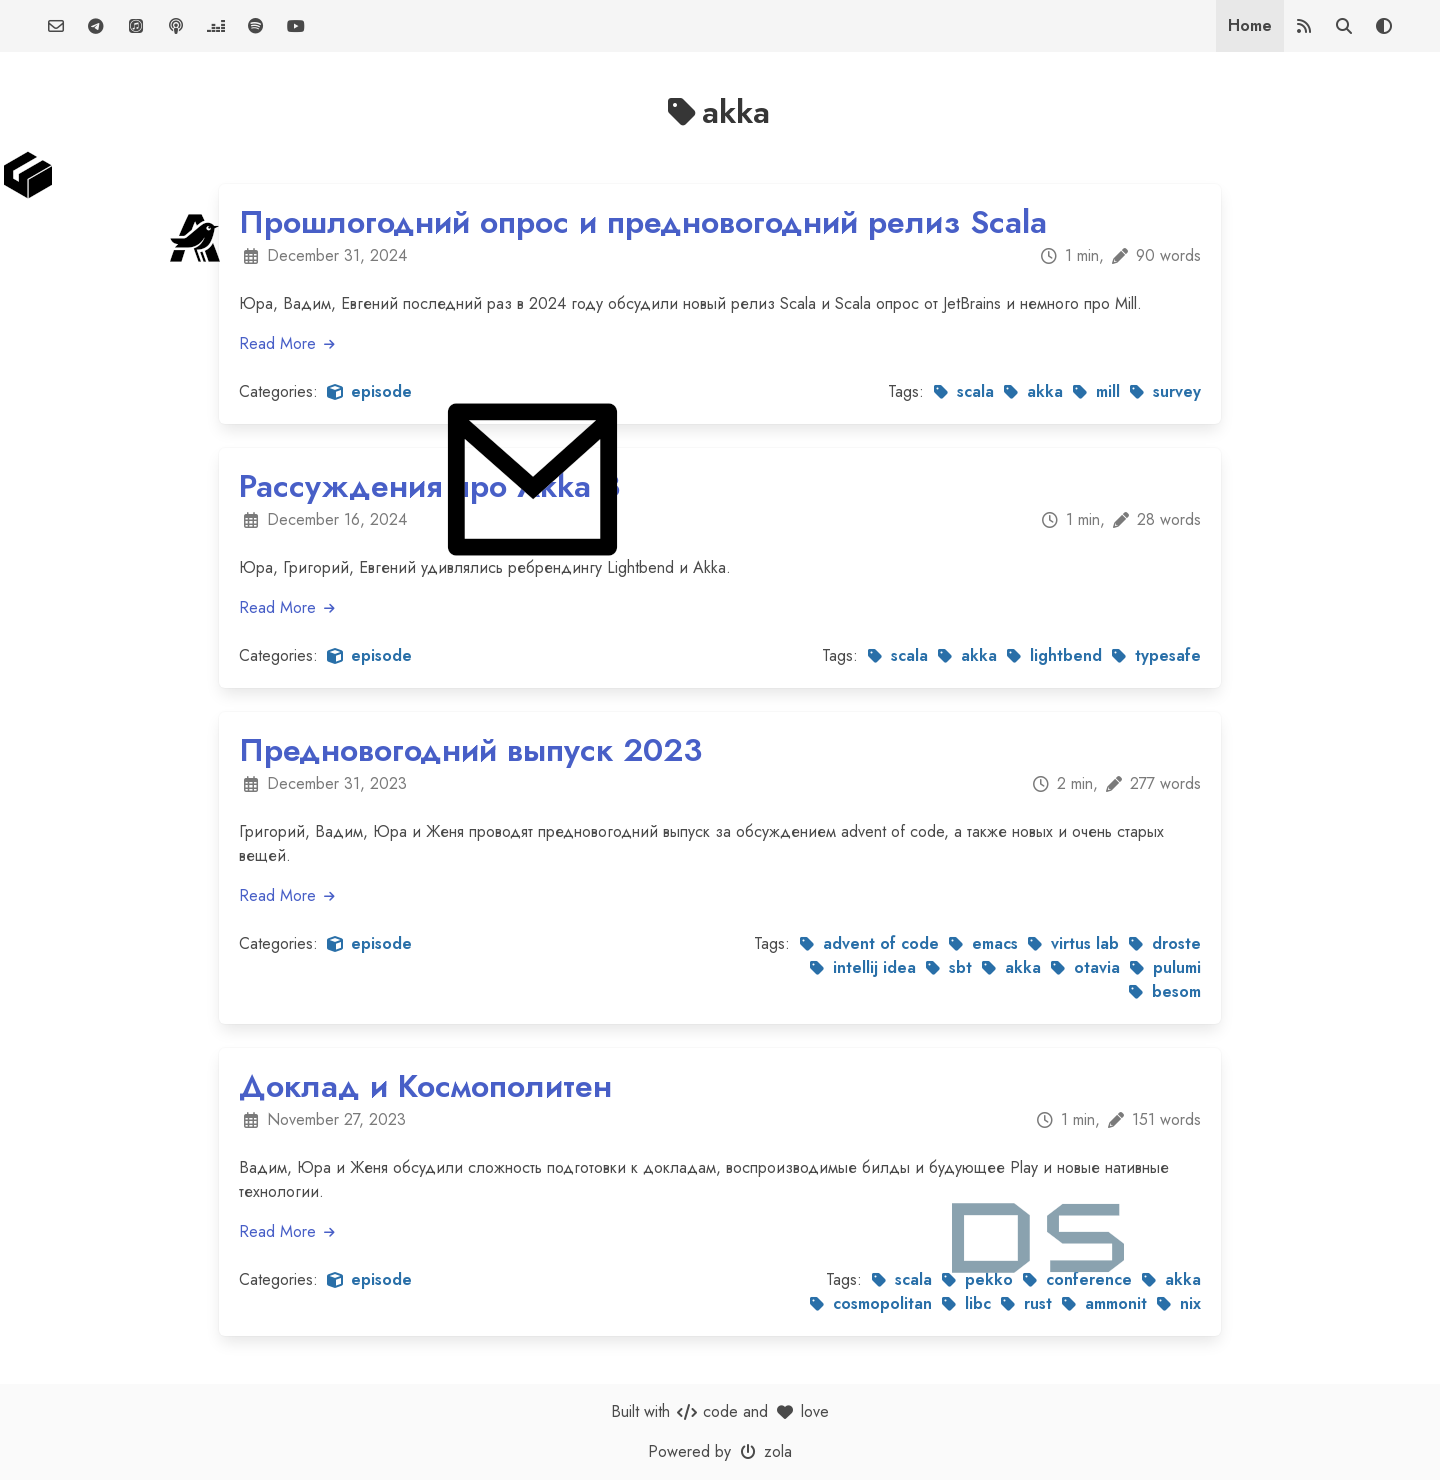 The height and width of the screenshot is (1480, 1440). Describe the element at coordinates (532, 479) in the screenshot. I see `open your email inbox` at that location.